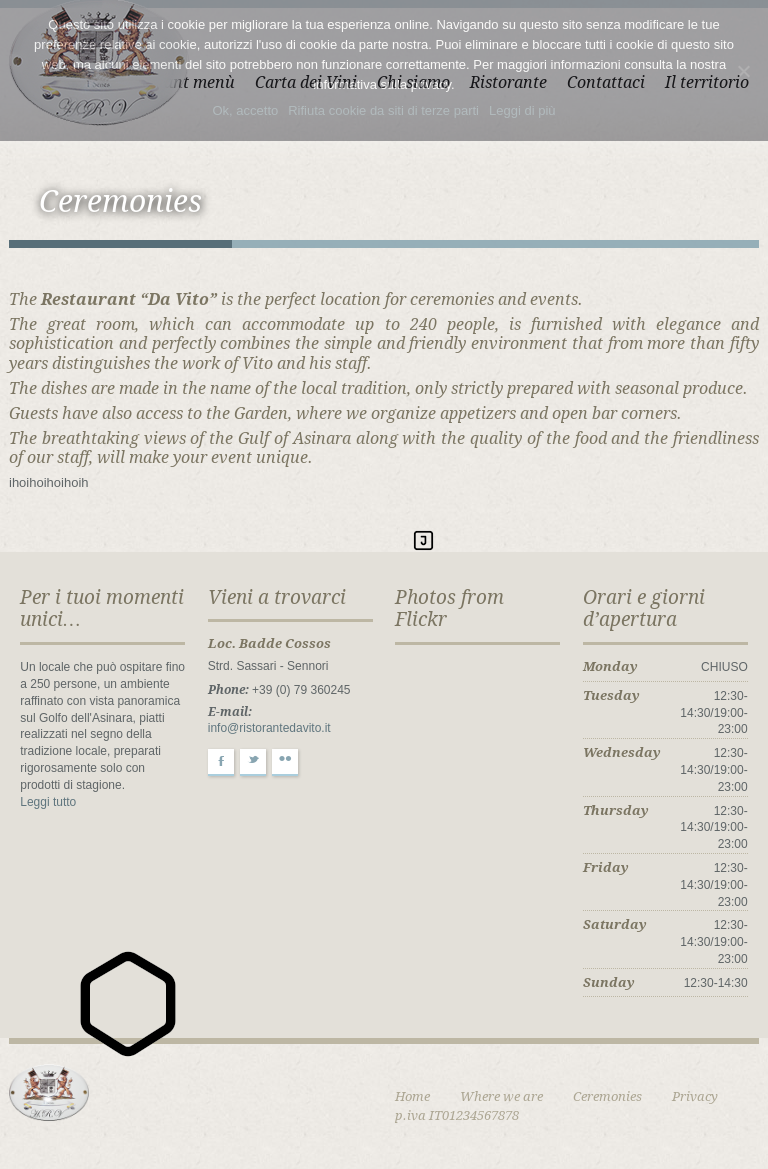 The width and height of the screenshot is (768, 1169). Describe the element at coordinates (423, 540) in the screenshot. I see `represents the letter J in a menu or keyboard interface` at that location.